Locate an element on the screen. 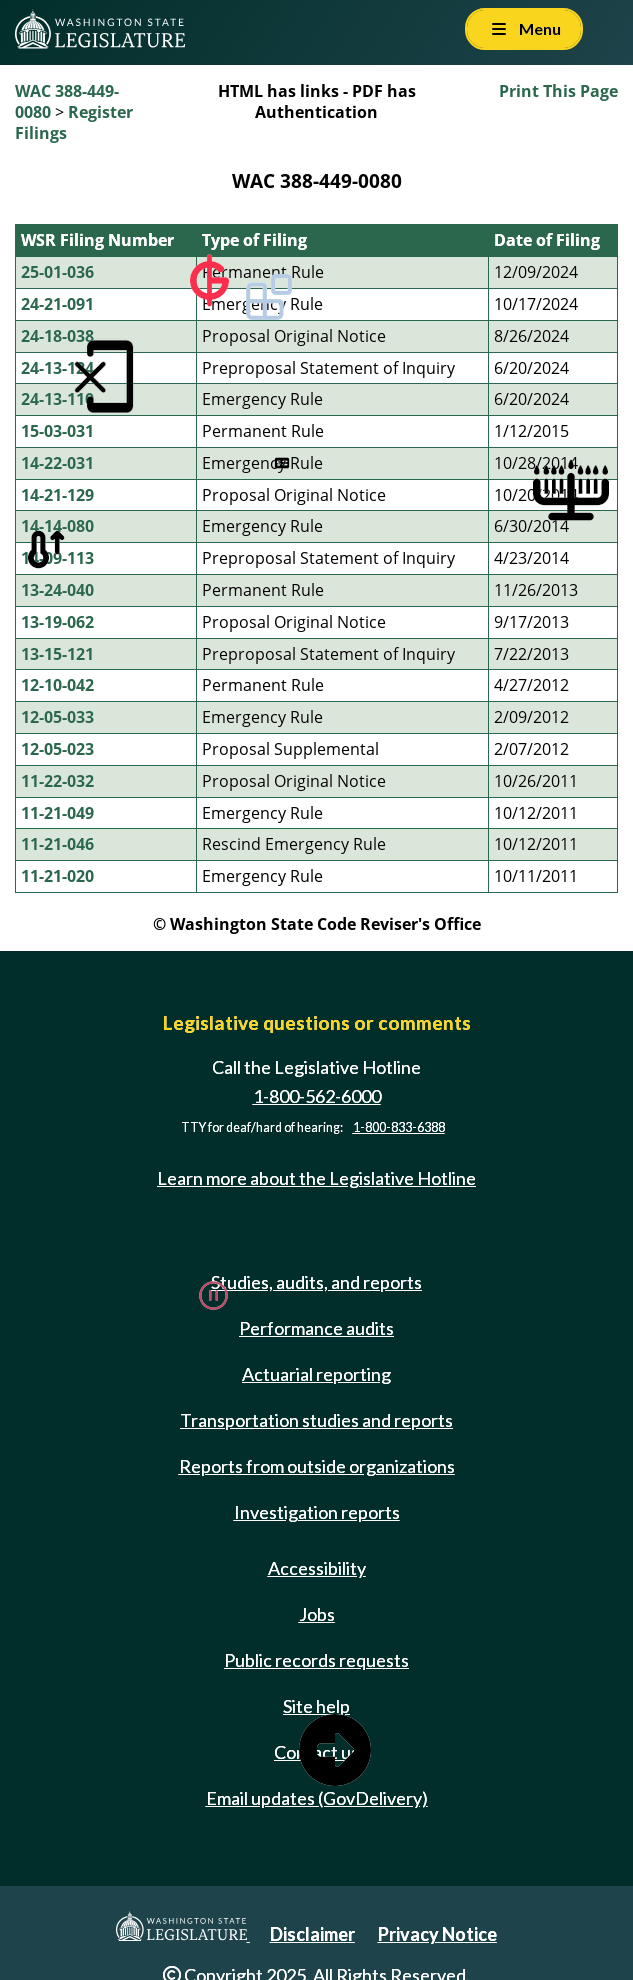 Image resolution: width=633 pixels, height=1980 pixels. indicates paraguayan guaraní currency is located at coordinates (209, 280).